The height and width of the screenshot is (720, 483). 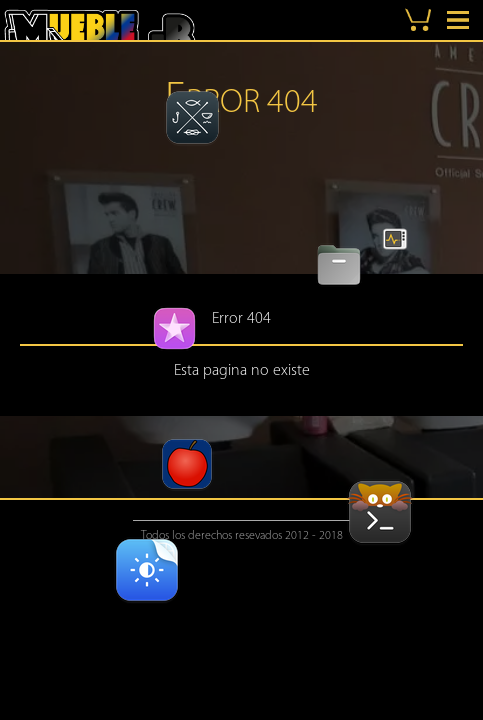 What do you see at coordinates (192, 117) in the screenshot?
I see `launch fishing planet game` at bounding box center [192, 117].